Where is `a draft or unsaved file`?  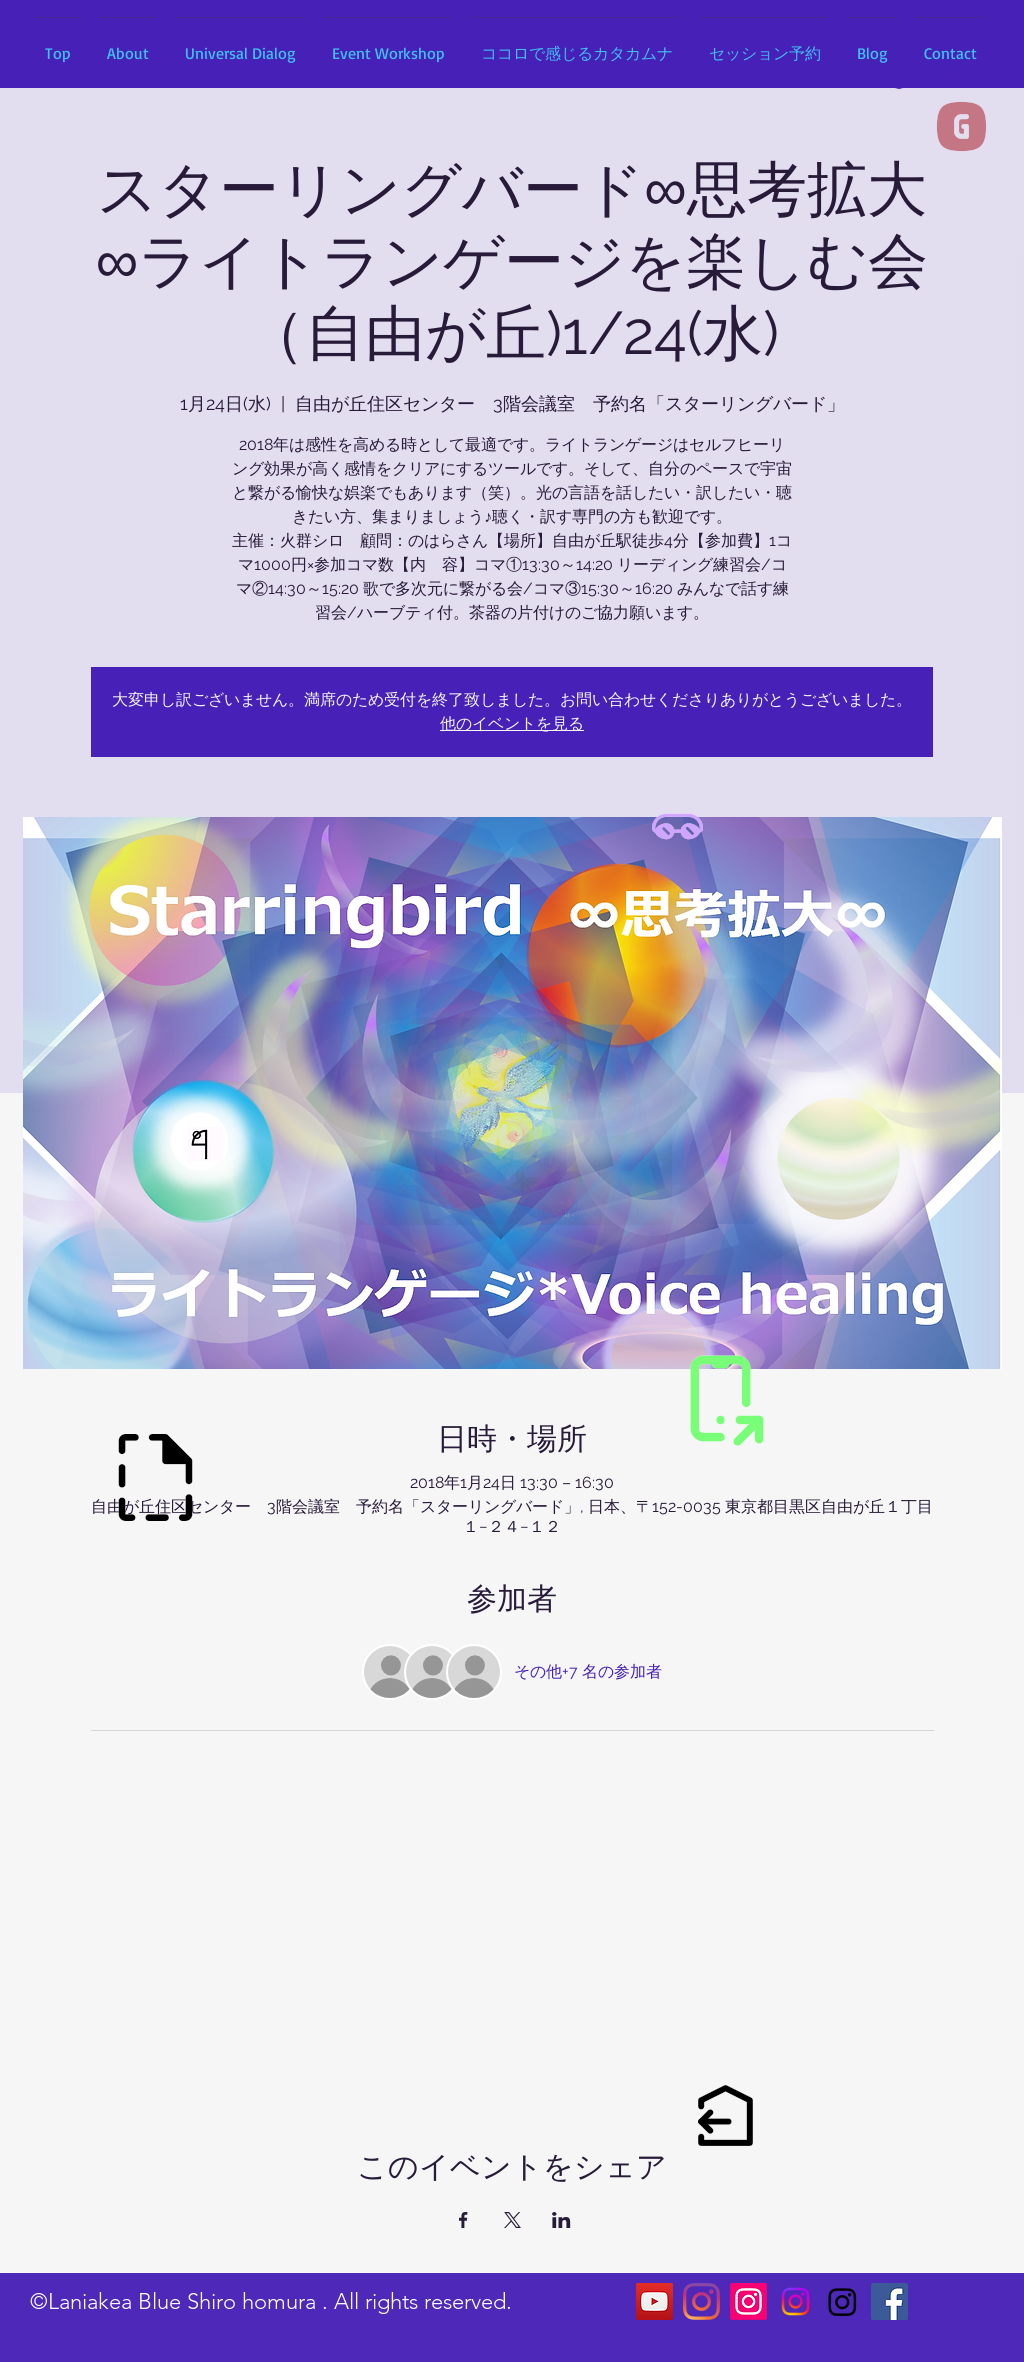 a draft or unsaved file is located at coordinates (155, 1477).